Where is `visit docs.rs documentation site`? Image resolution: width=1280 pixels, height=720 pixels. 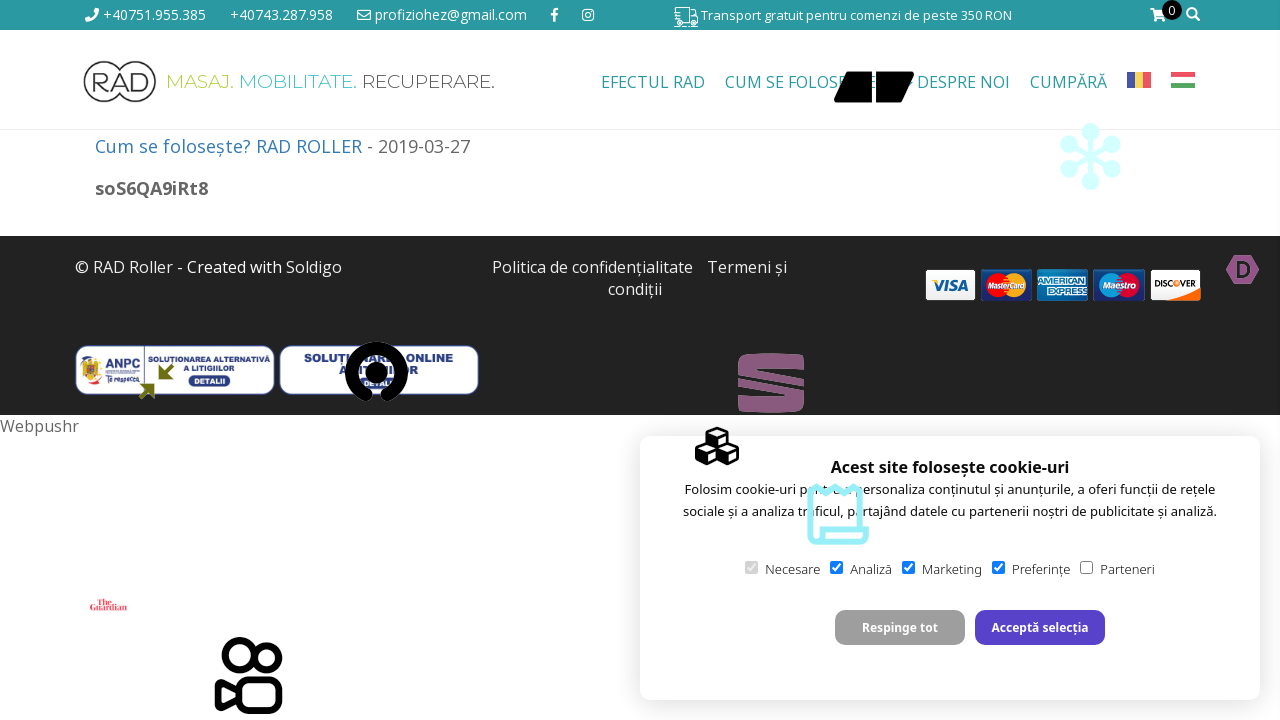 visit docs.rs documentation site is located at coordinates (717, 446).